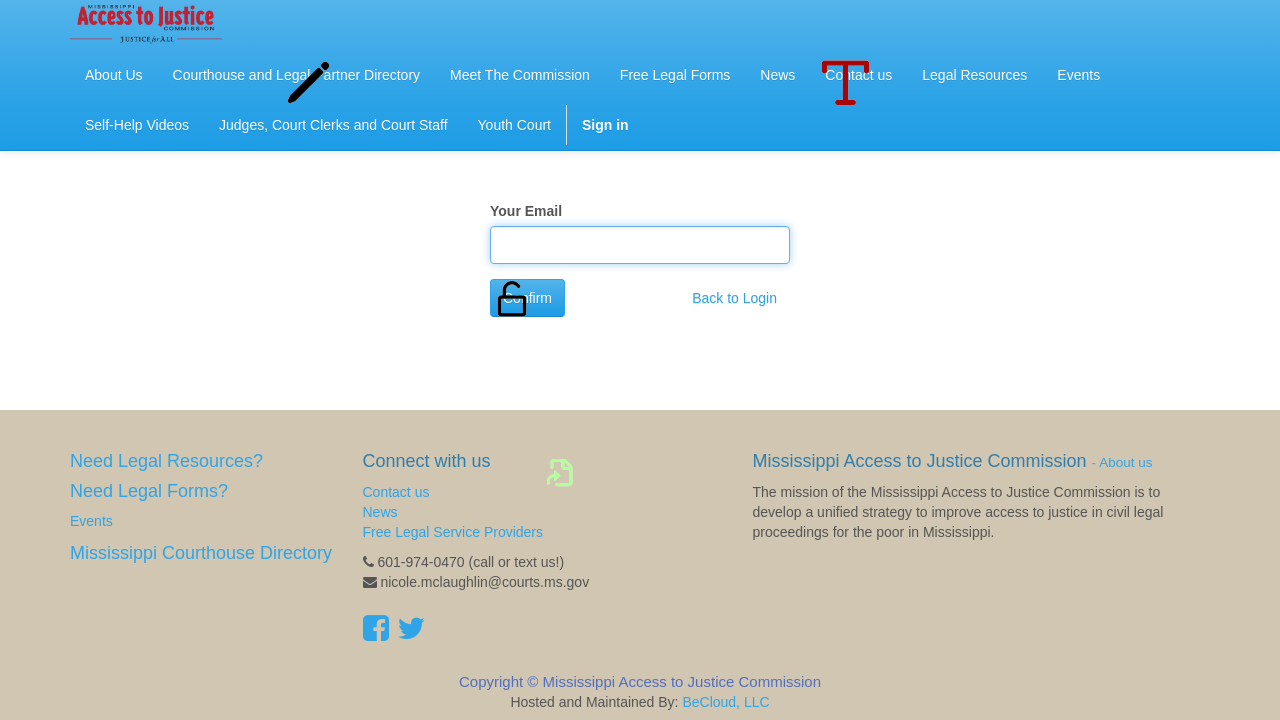 The height and width of the screenshot is (720, 1280). What do you see at coordinates (308, 82) in the screenshot?
I see `edit content or text` at bounding box center [308, 82].